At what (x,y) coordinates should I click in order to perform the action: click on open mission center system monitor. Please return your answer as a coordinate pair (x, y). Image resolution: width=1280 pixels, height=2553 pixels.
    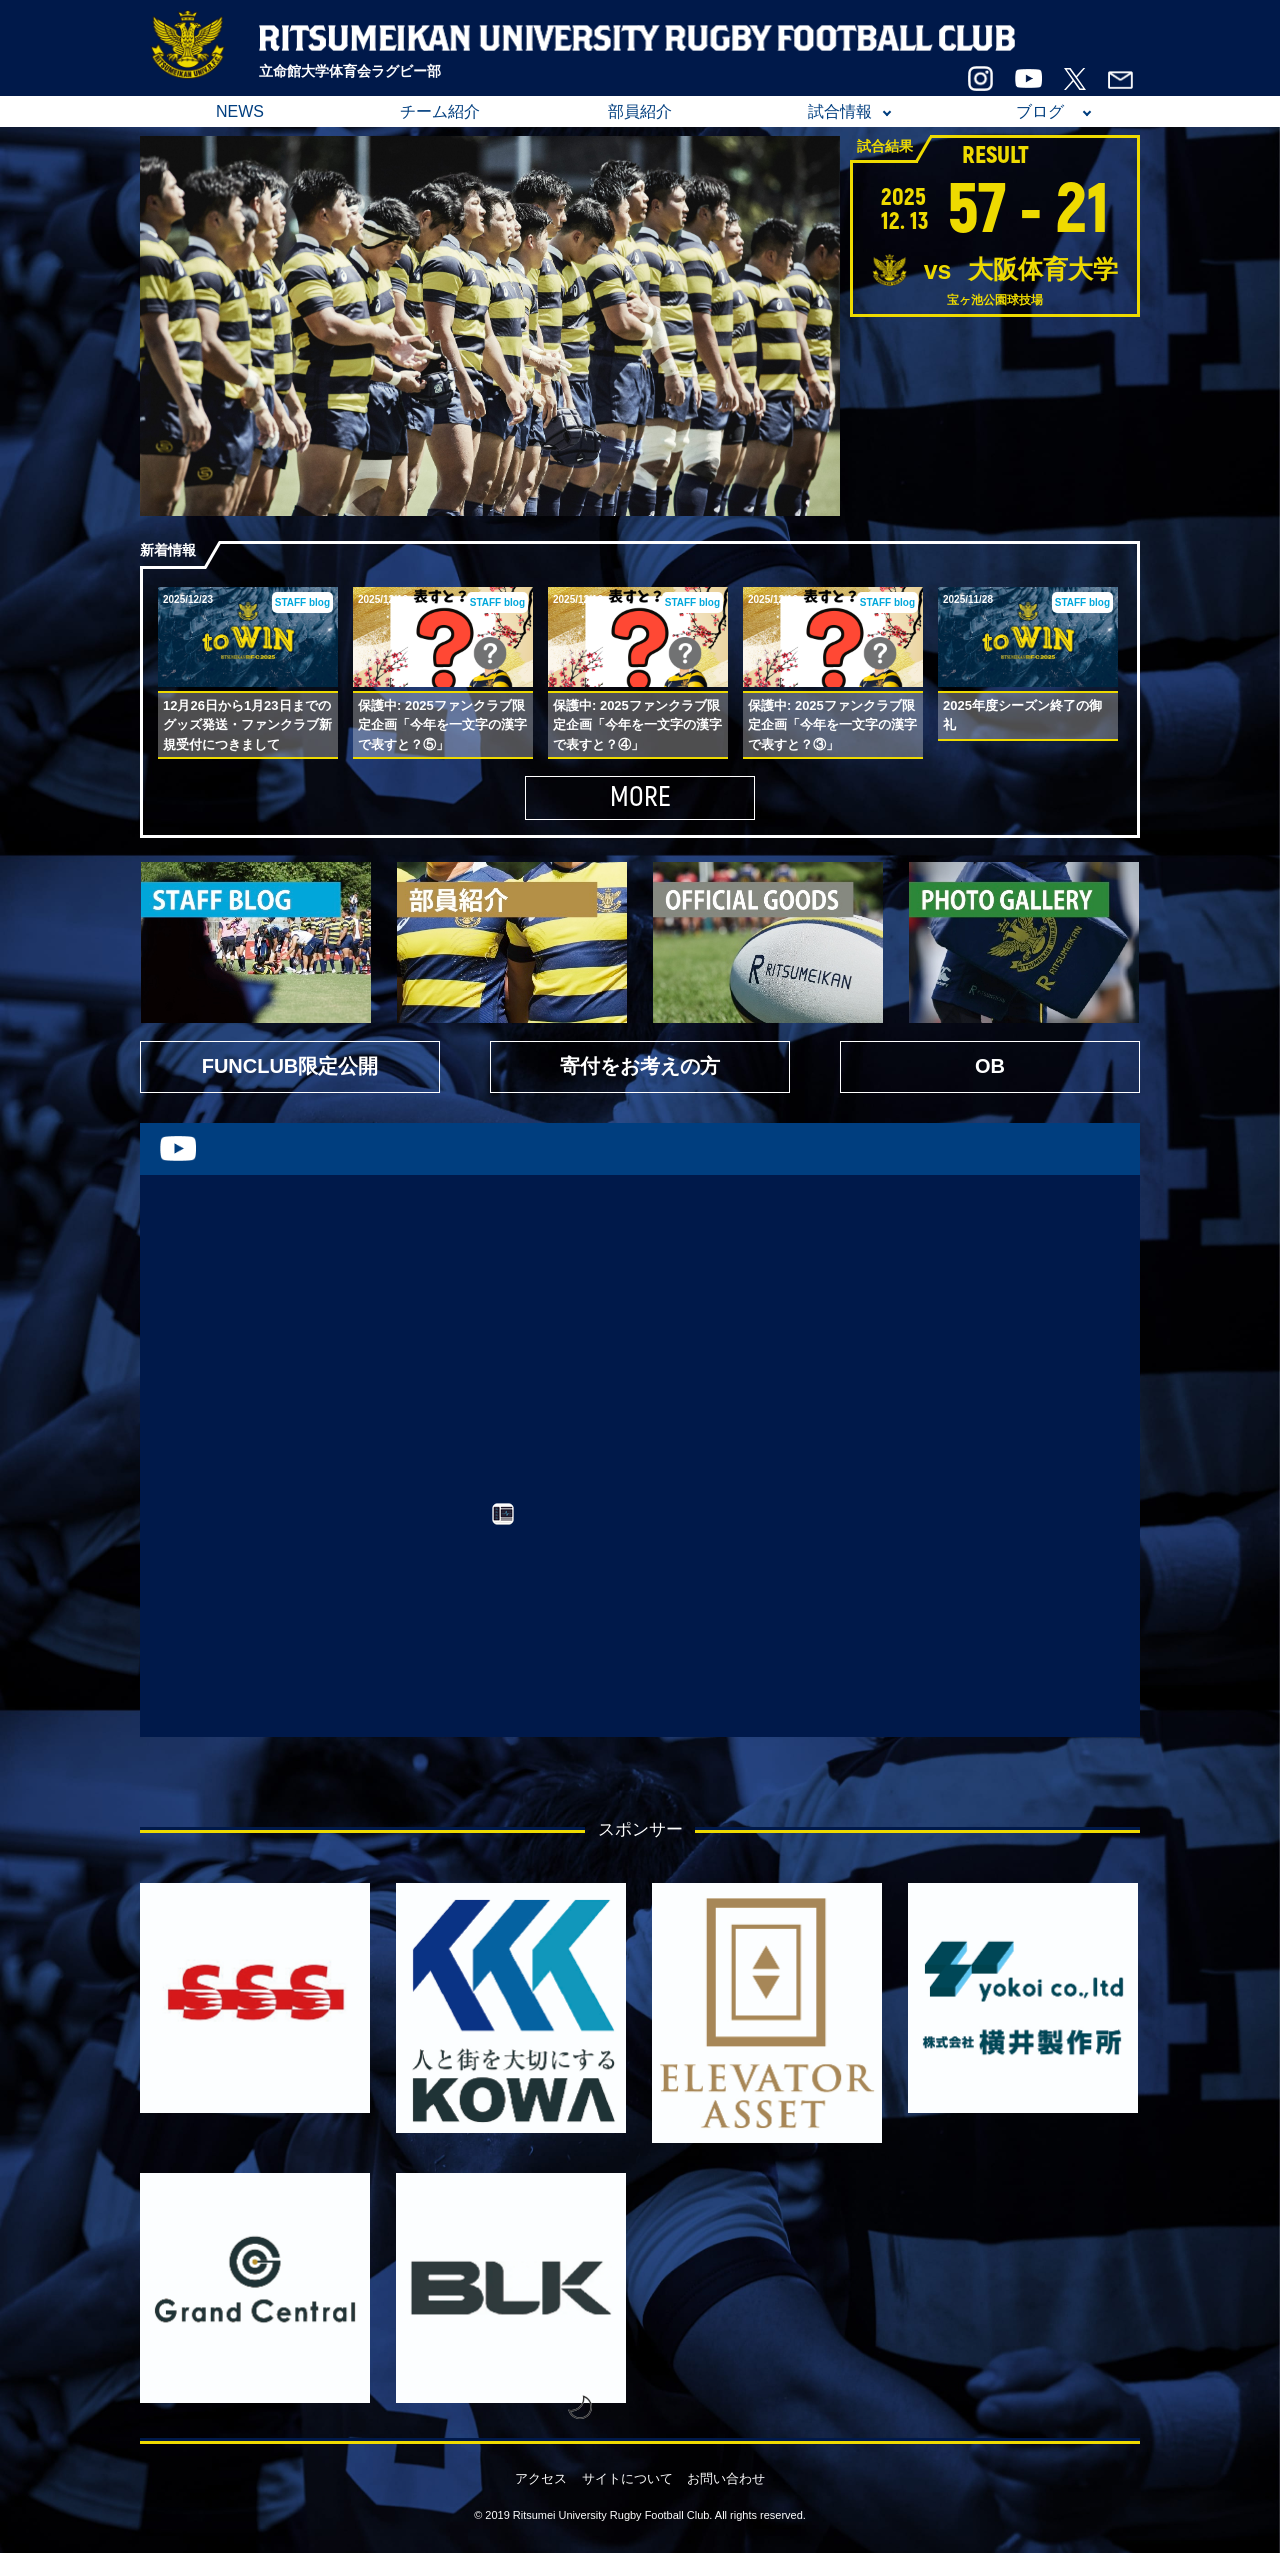
    Looking at the image, I should click on (503, 1514).